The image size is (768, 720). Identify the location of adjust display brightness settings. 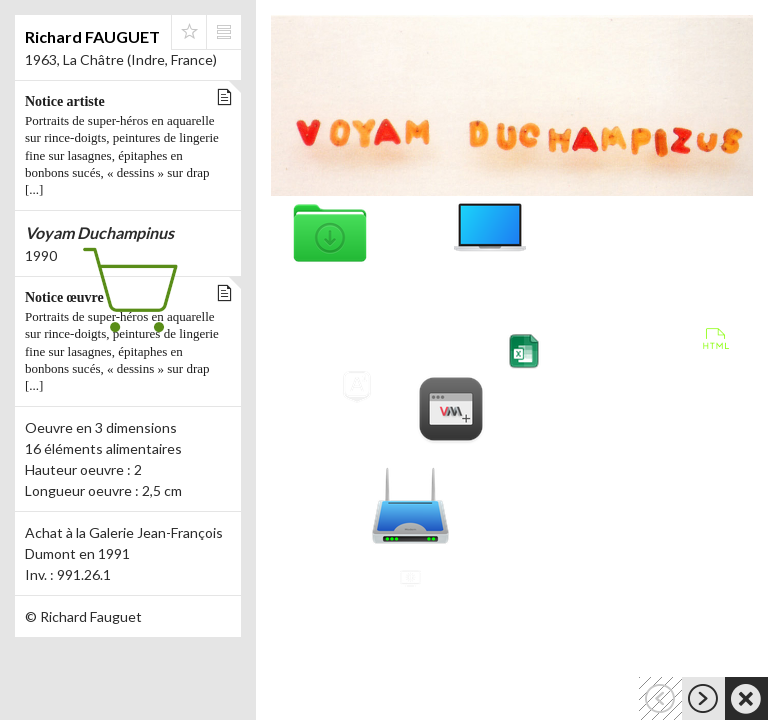
(410, 578).